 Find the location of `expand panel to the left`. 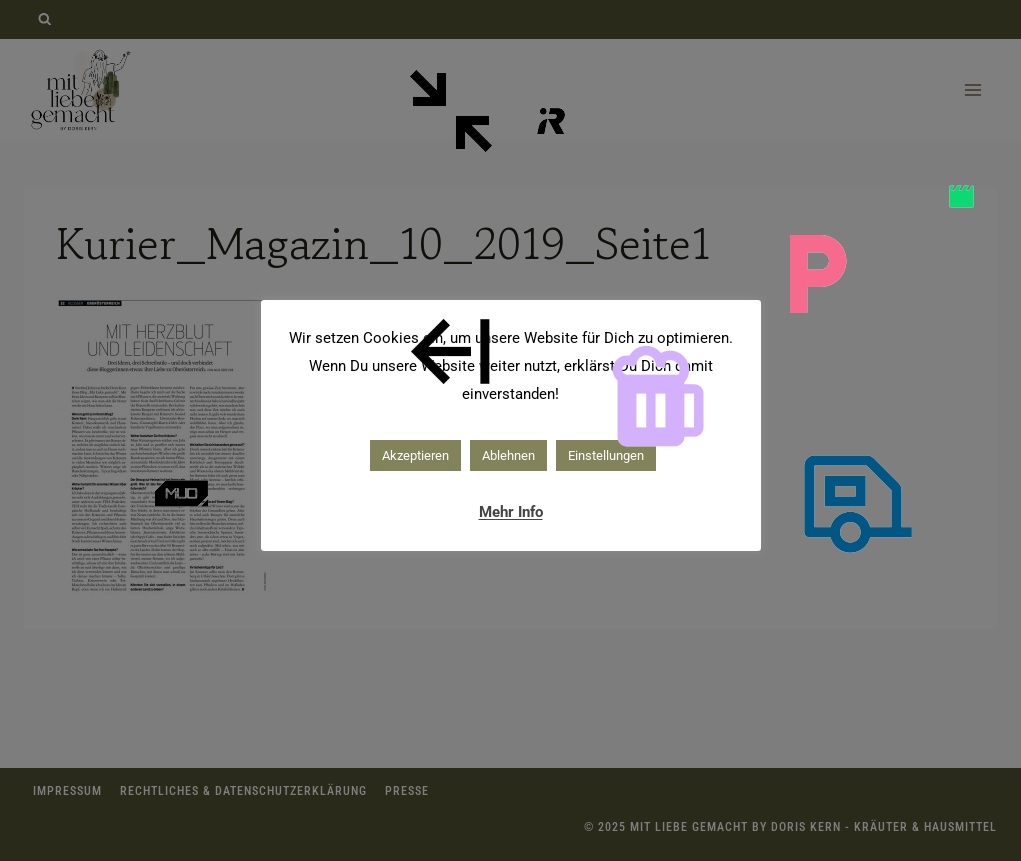

expand panel to the left is located at coordinates (452, 351).